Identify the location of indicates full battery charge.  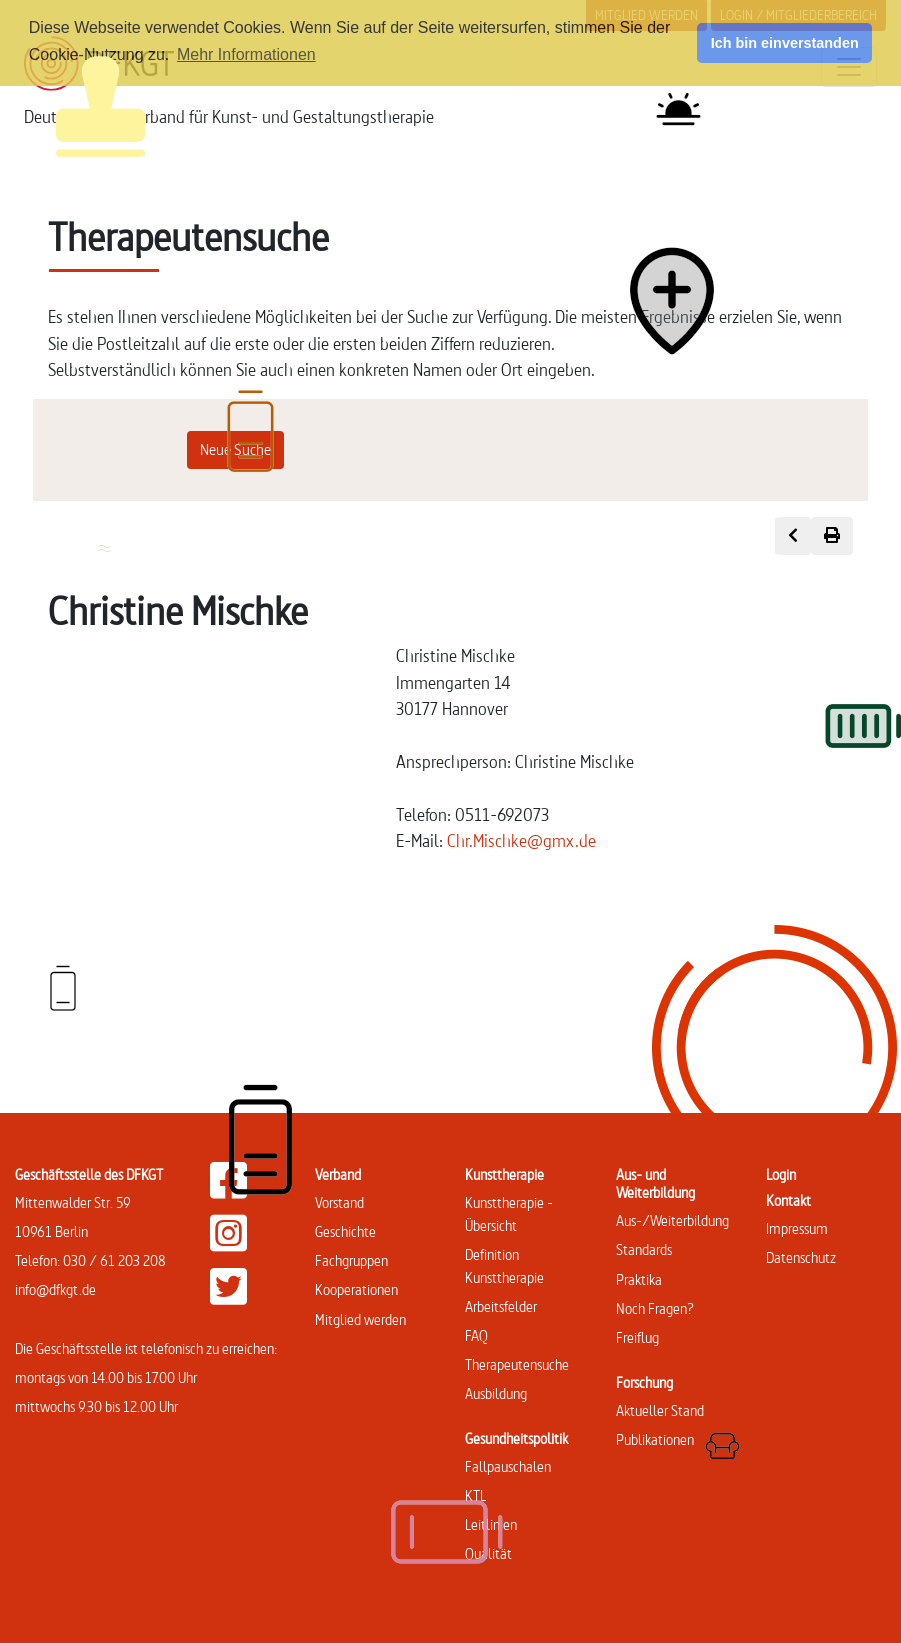
(862, 726).